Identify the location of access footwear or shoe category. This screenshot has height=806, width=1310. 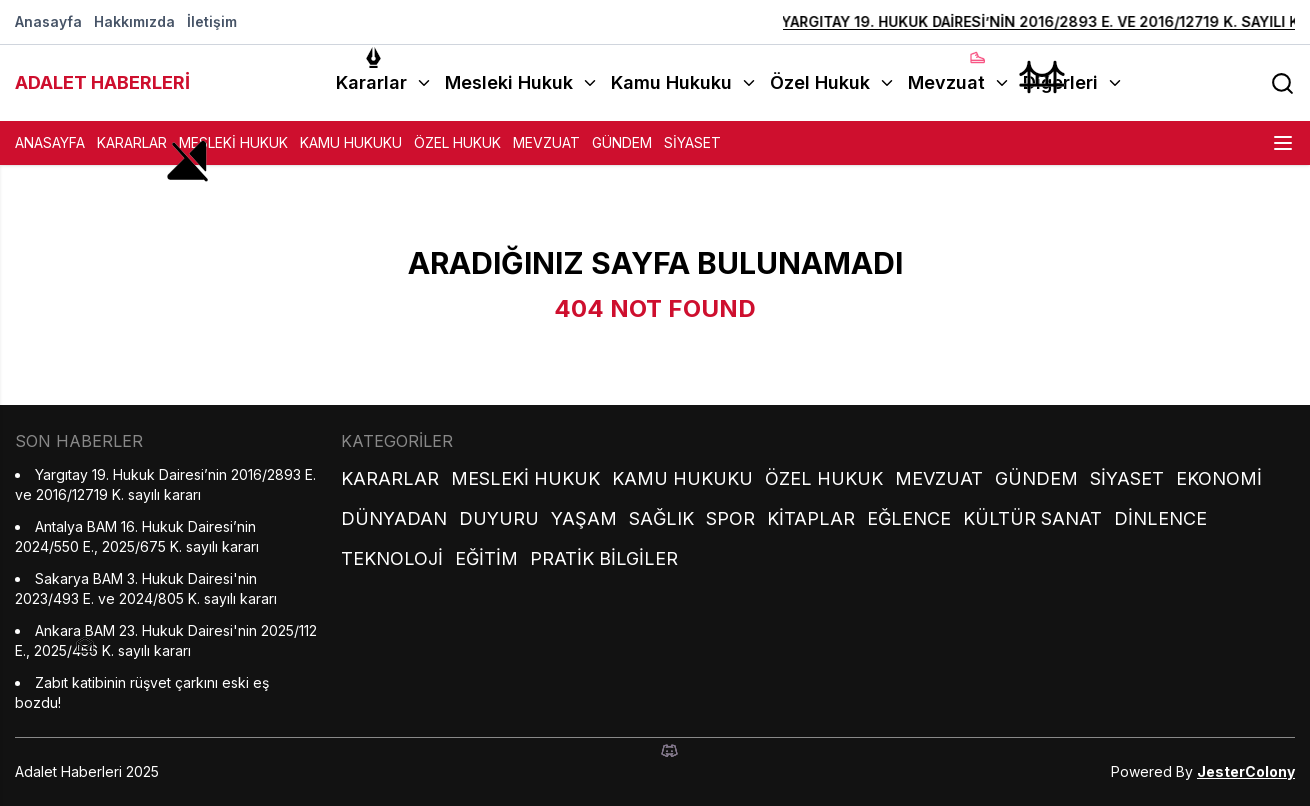
(977, 58).